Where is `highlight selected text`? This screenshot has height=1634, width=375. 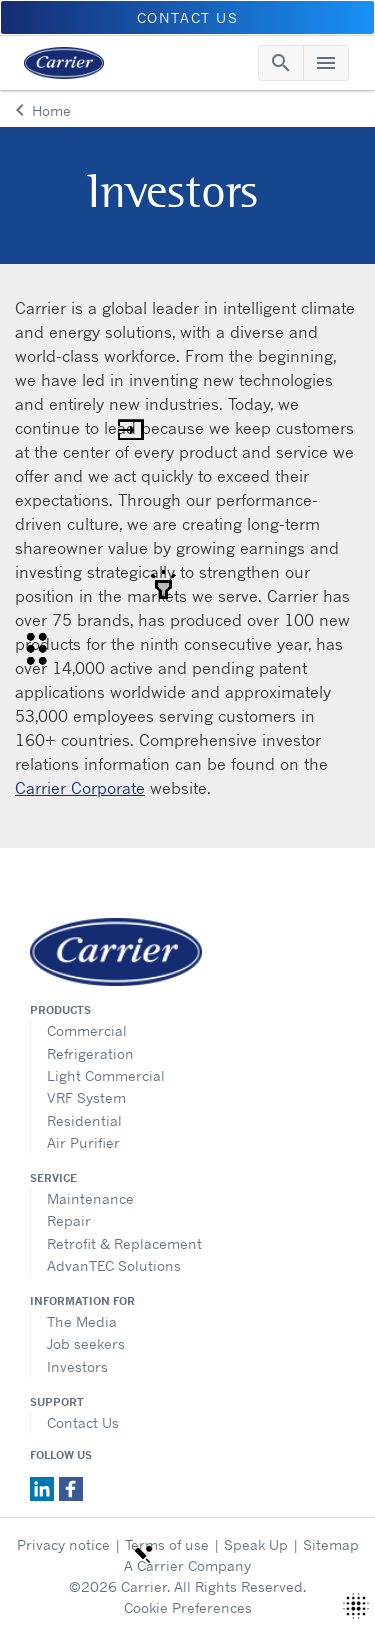 highlight selected text is located at coordinates (163, 584).